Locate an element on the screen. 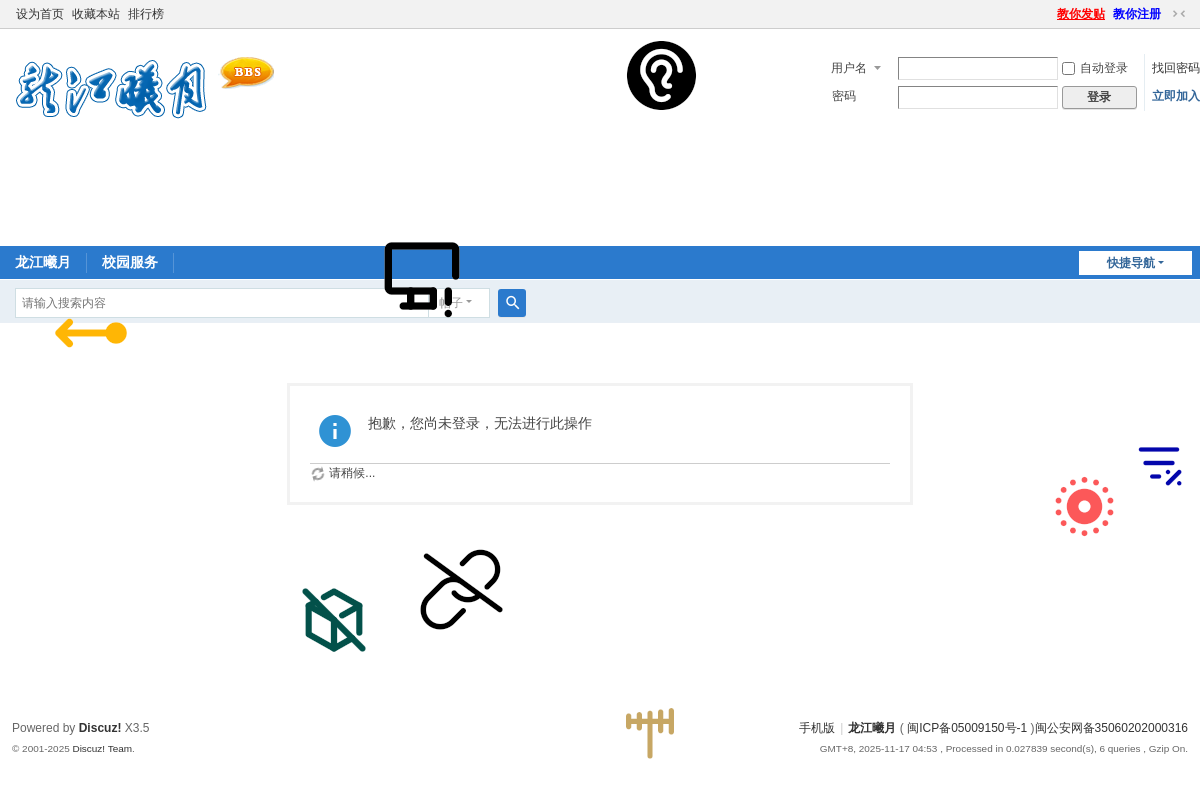 The height and width of the screenshot is (808, 1200). indicates a desktop device error or warning is located at coordinates (422, 276).